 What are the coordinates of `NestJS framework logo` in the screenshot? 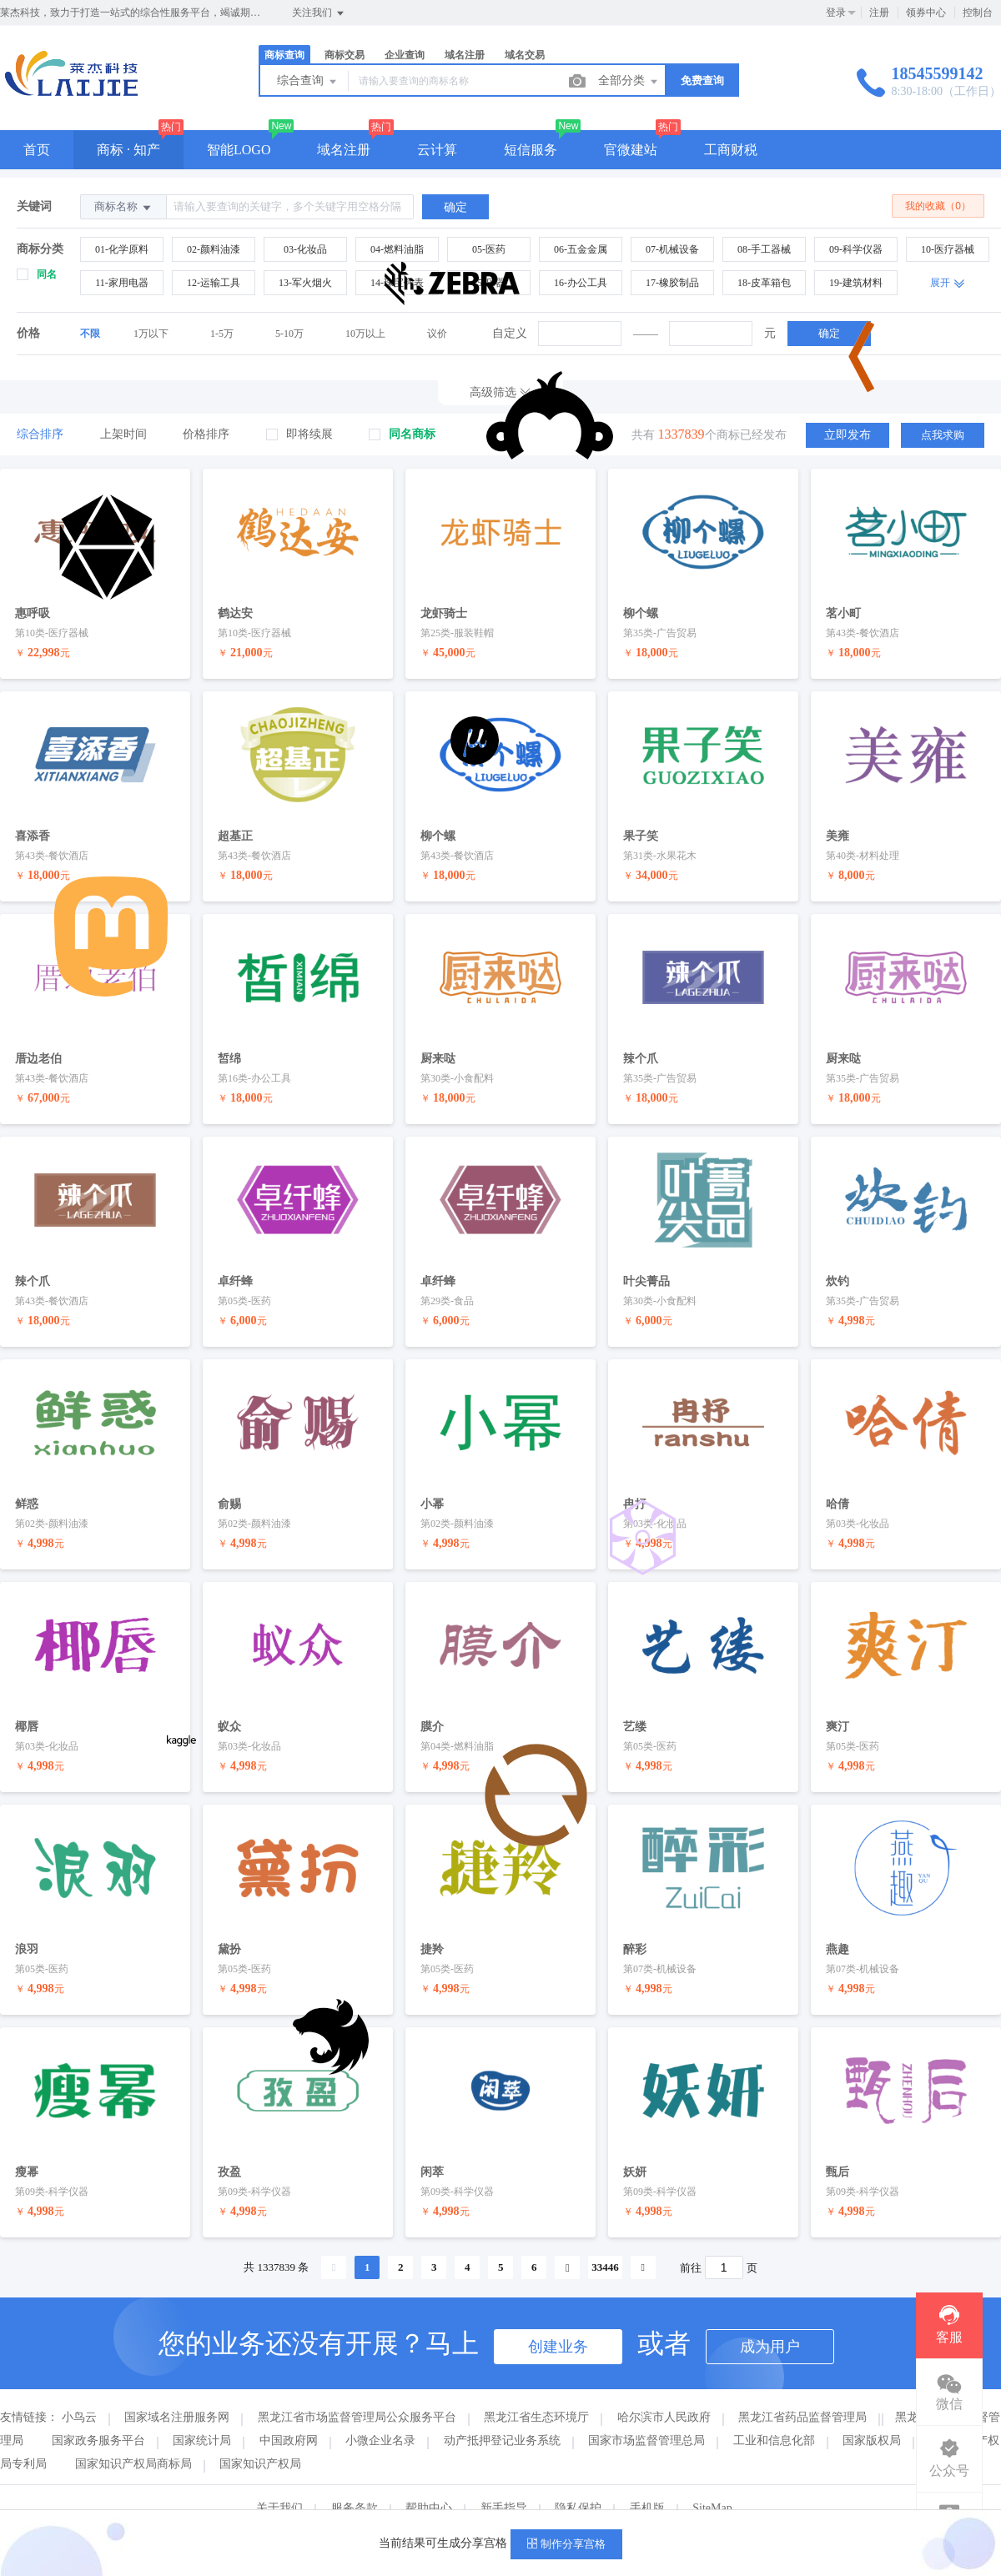 It's located at (330, 2036).